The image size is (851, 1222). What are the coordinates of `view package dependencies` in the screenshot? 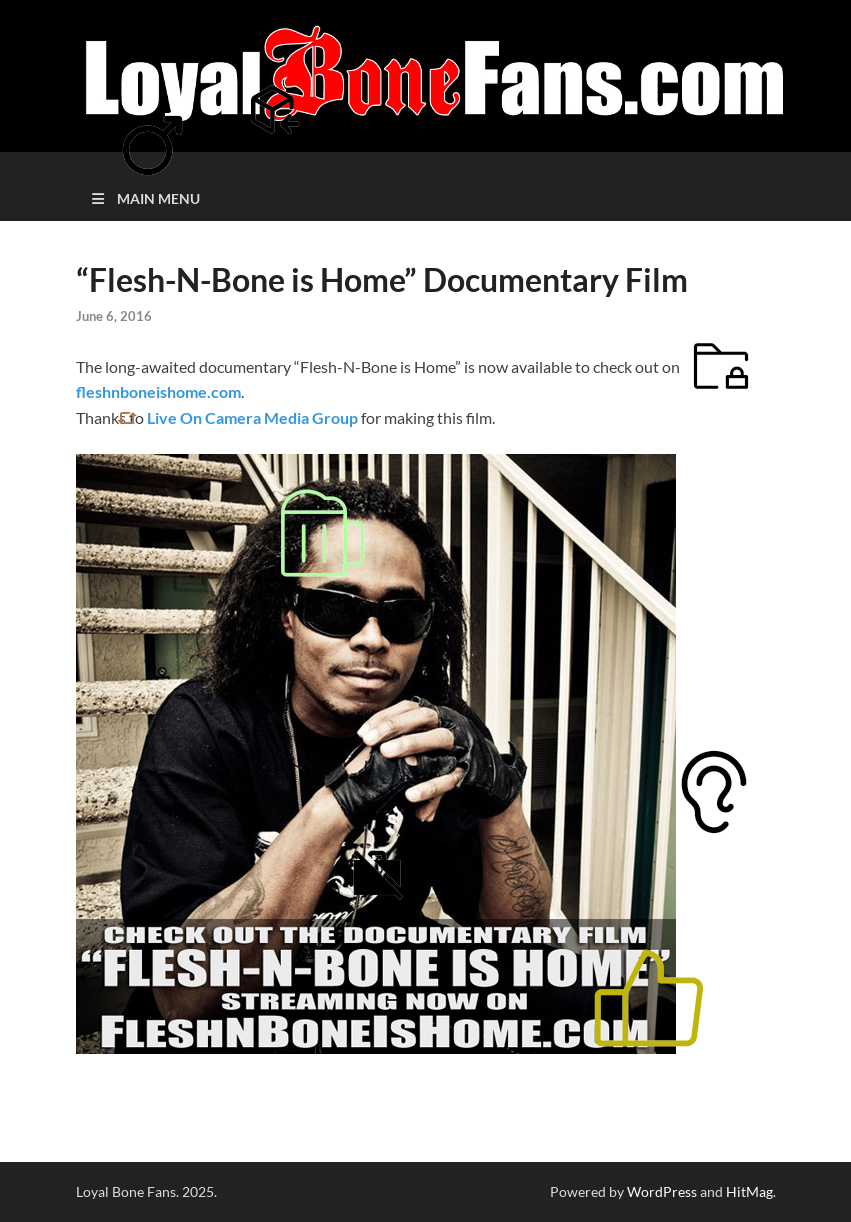 It's located at (275, 109).